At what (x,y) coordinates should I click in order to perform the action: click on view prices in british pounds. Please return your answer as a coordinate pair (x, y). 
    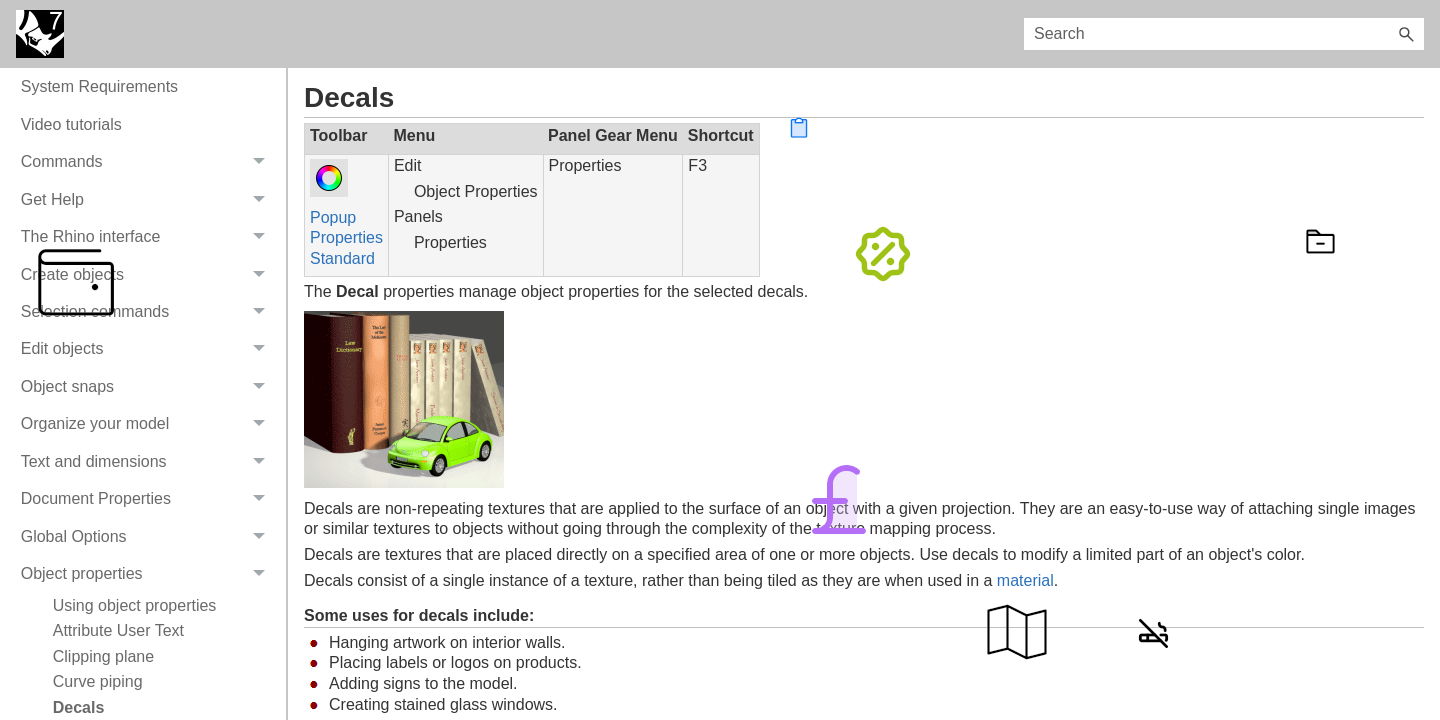
    Looking at the image, I should click on (842, 501).